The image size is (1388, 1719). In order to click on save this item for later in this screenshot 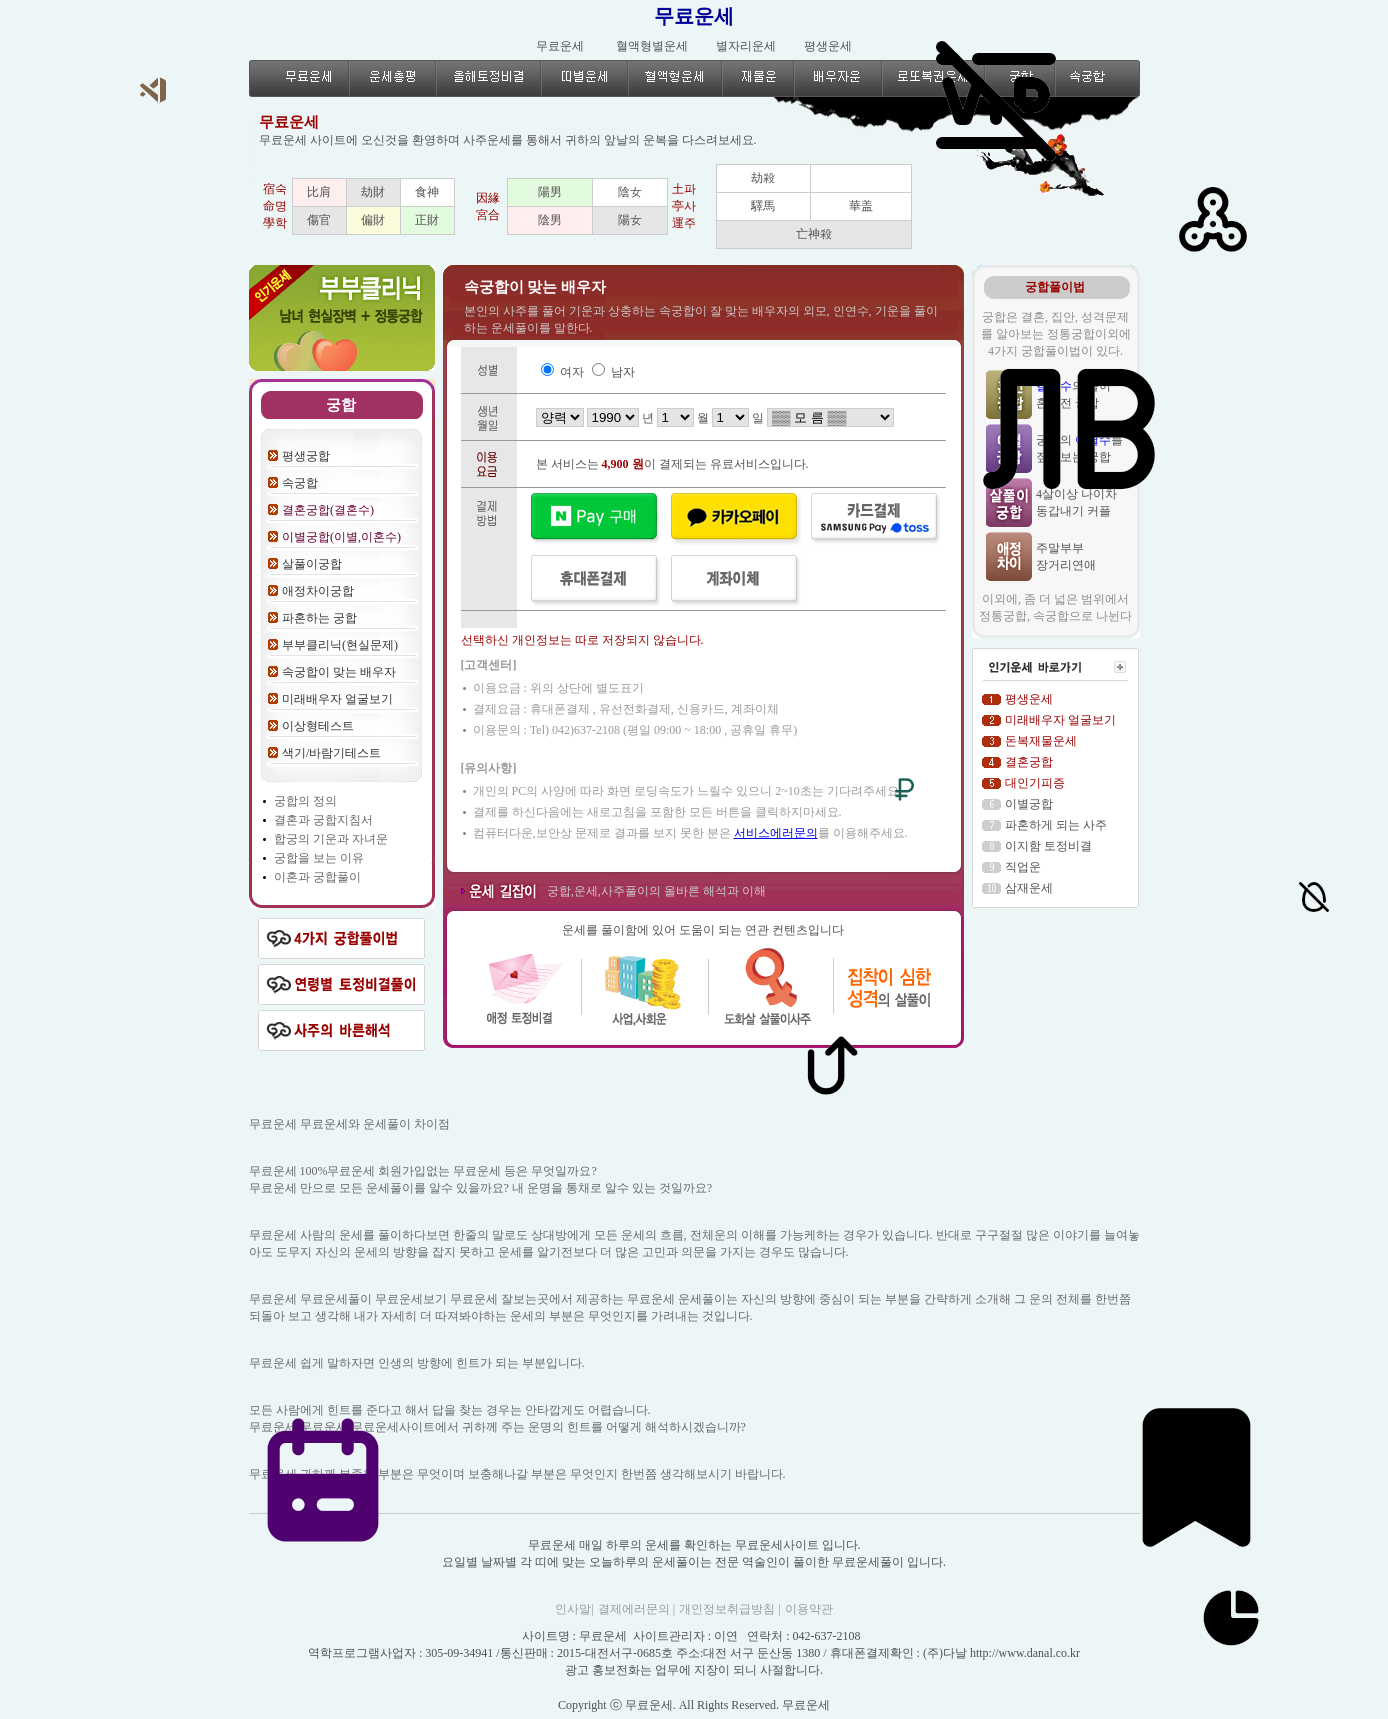, I will do `click(1196, 1477)`.